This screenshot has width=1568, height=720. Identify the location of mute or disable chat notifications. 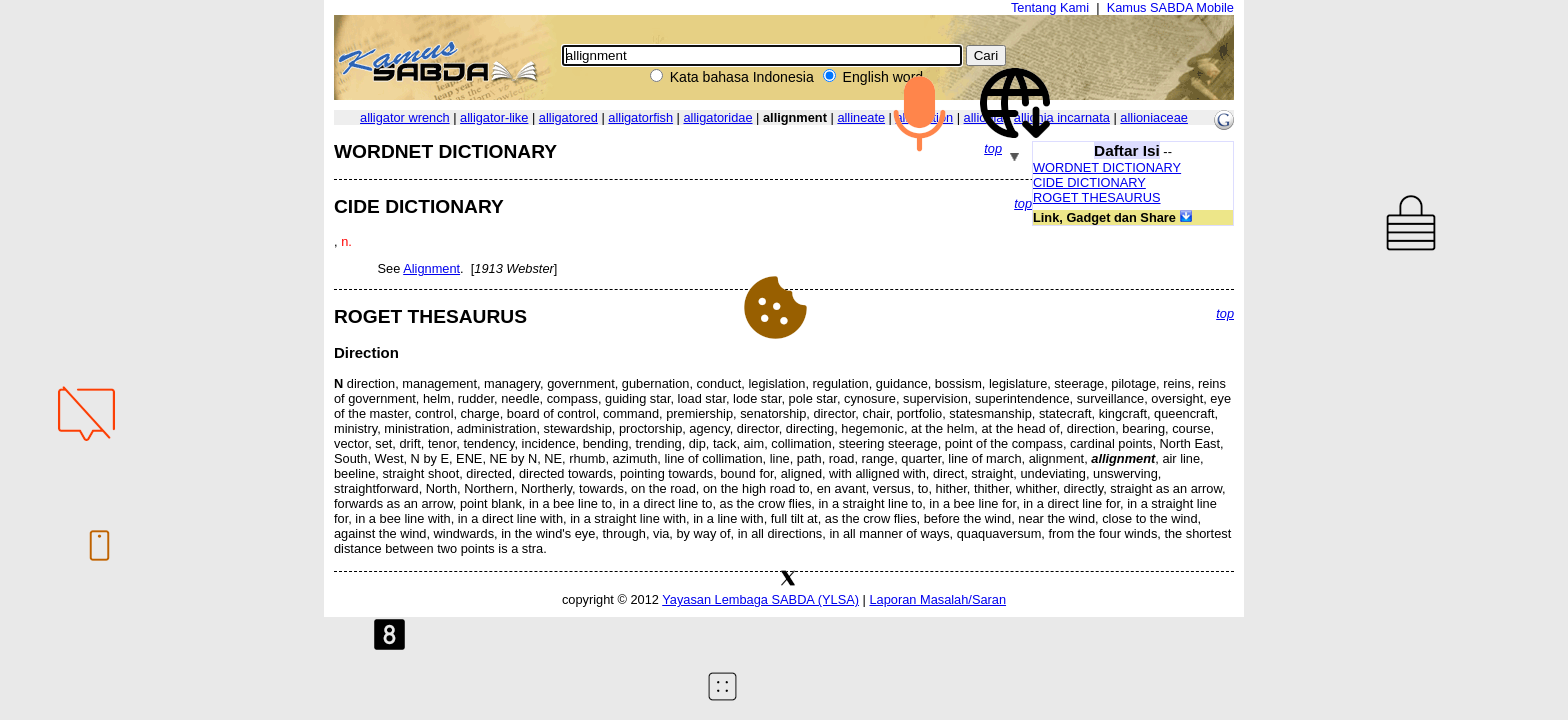
(86, 412).